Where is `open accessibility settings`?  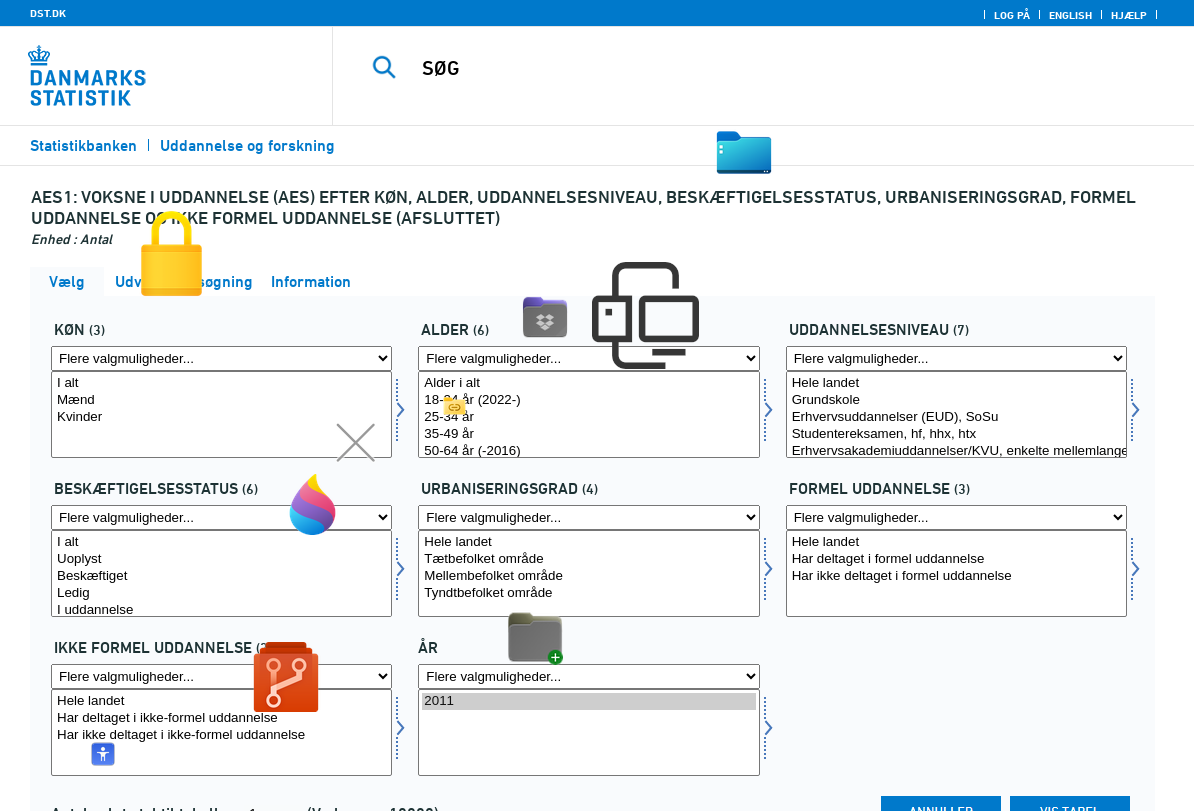 open accessibility settings is located at coordinates (103, 754).